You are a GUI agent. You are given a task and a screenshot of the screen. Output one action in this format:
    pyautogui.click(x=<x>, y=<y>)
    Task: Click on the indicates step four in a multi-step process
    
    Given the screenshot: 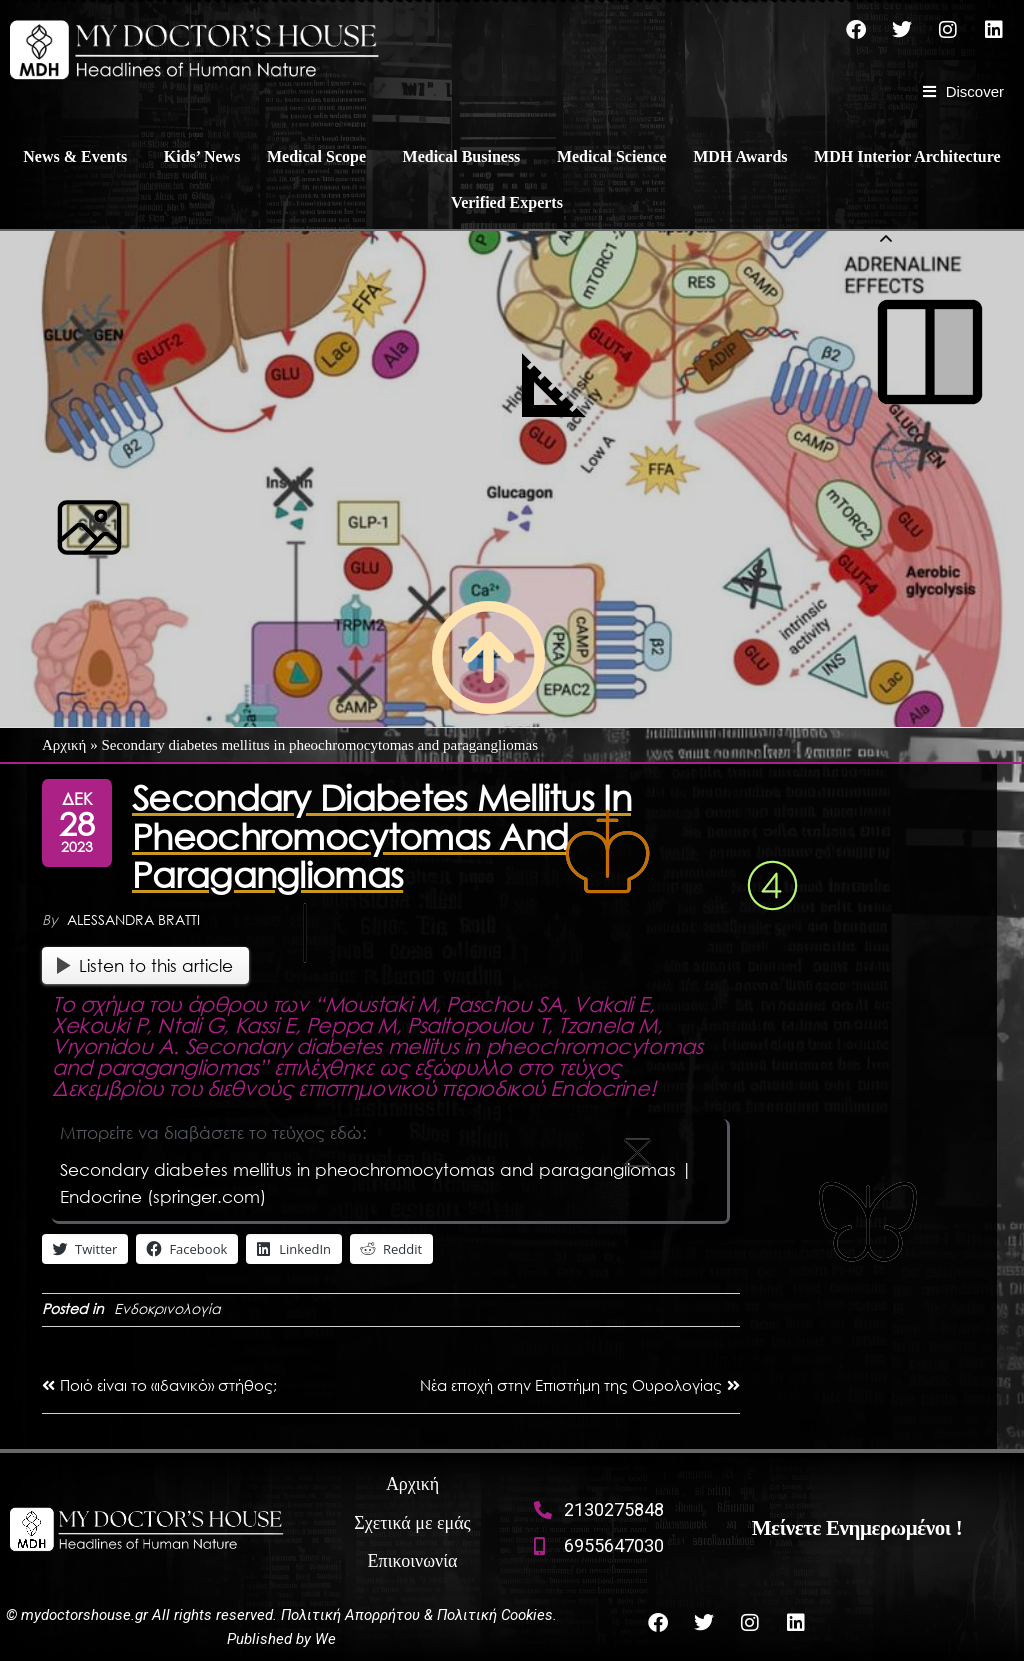 What is the action you would take?
    pyautogui.click(x=772, y=885)
    